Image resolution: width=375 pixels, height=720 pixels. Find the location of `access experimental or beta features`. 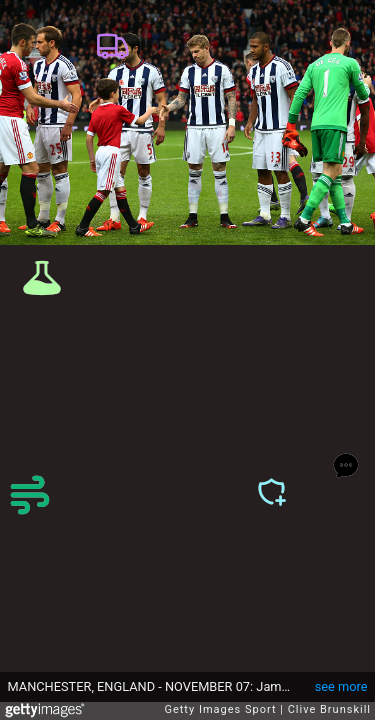

access experimental or beta features is located at coordinates (42, 278).